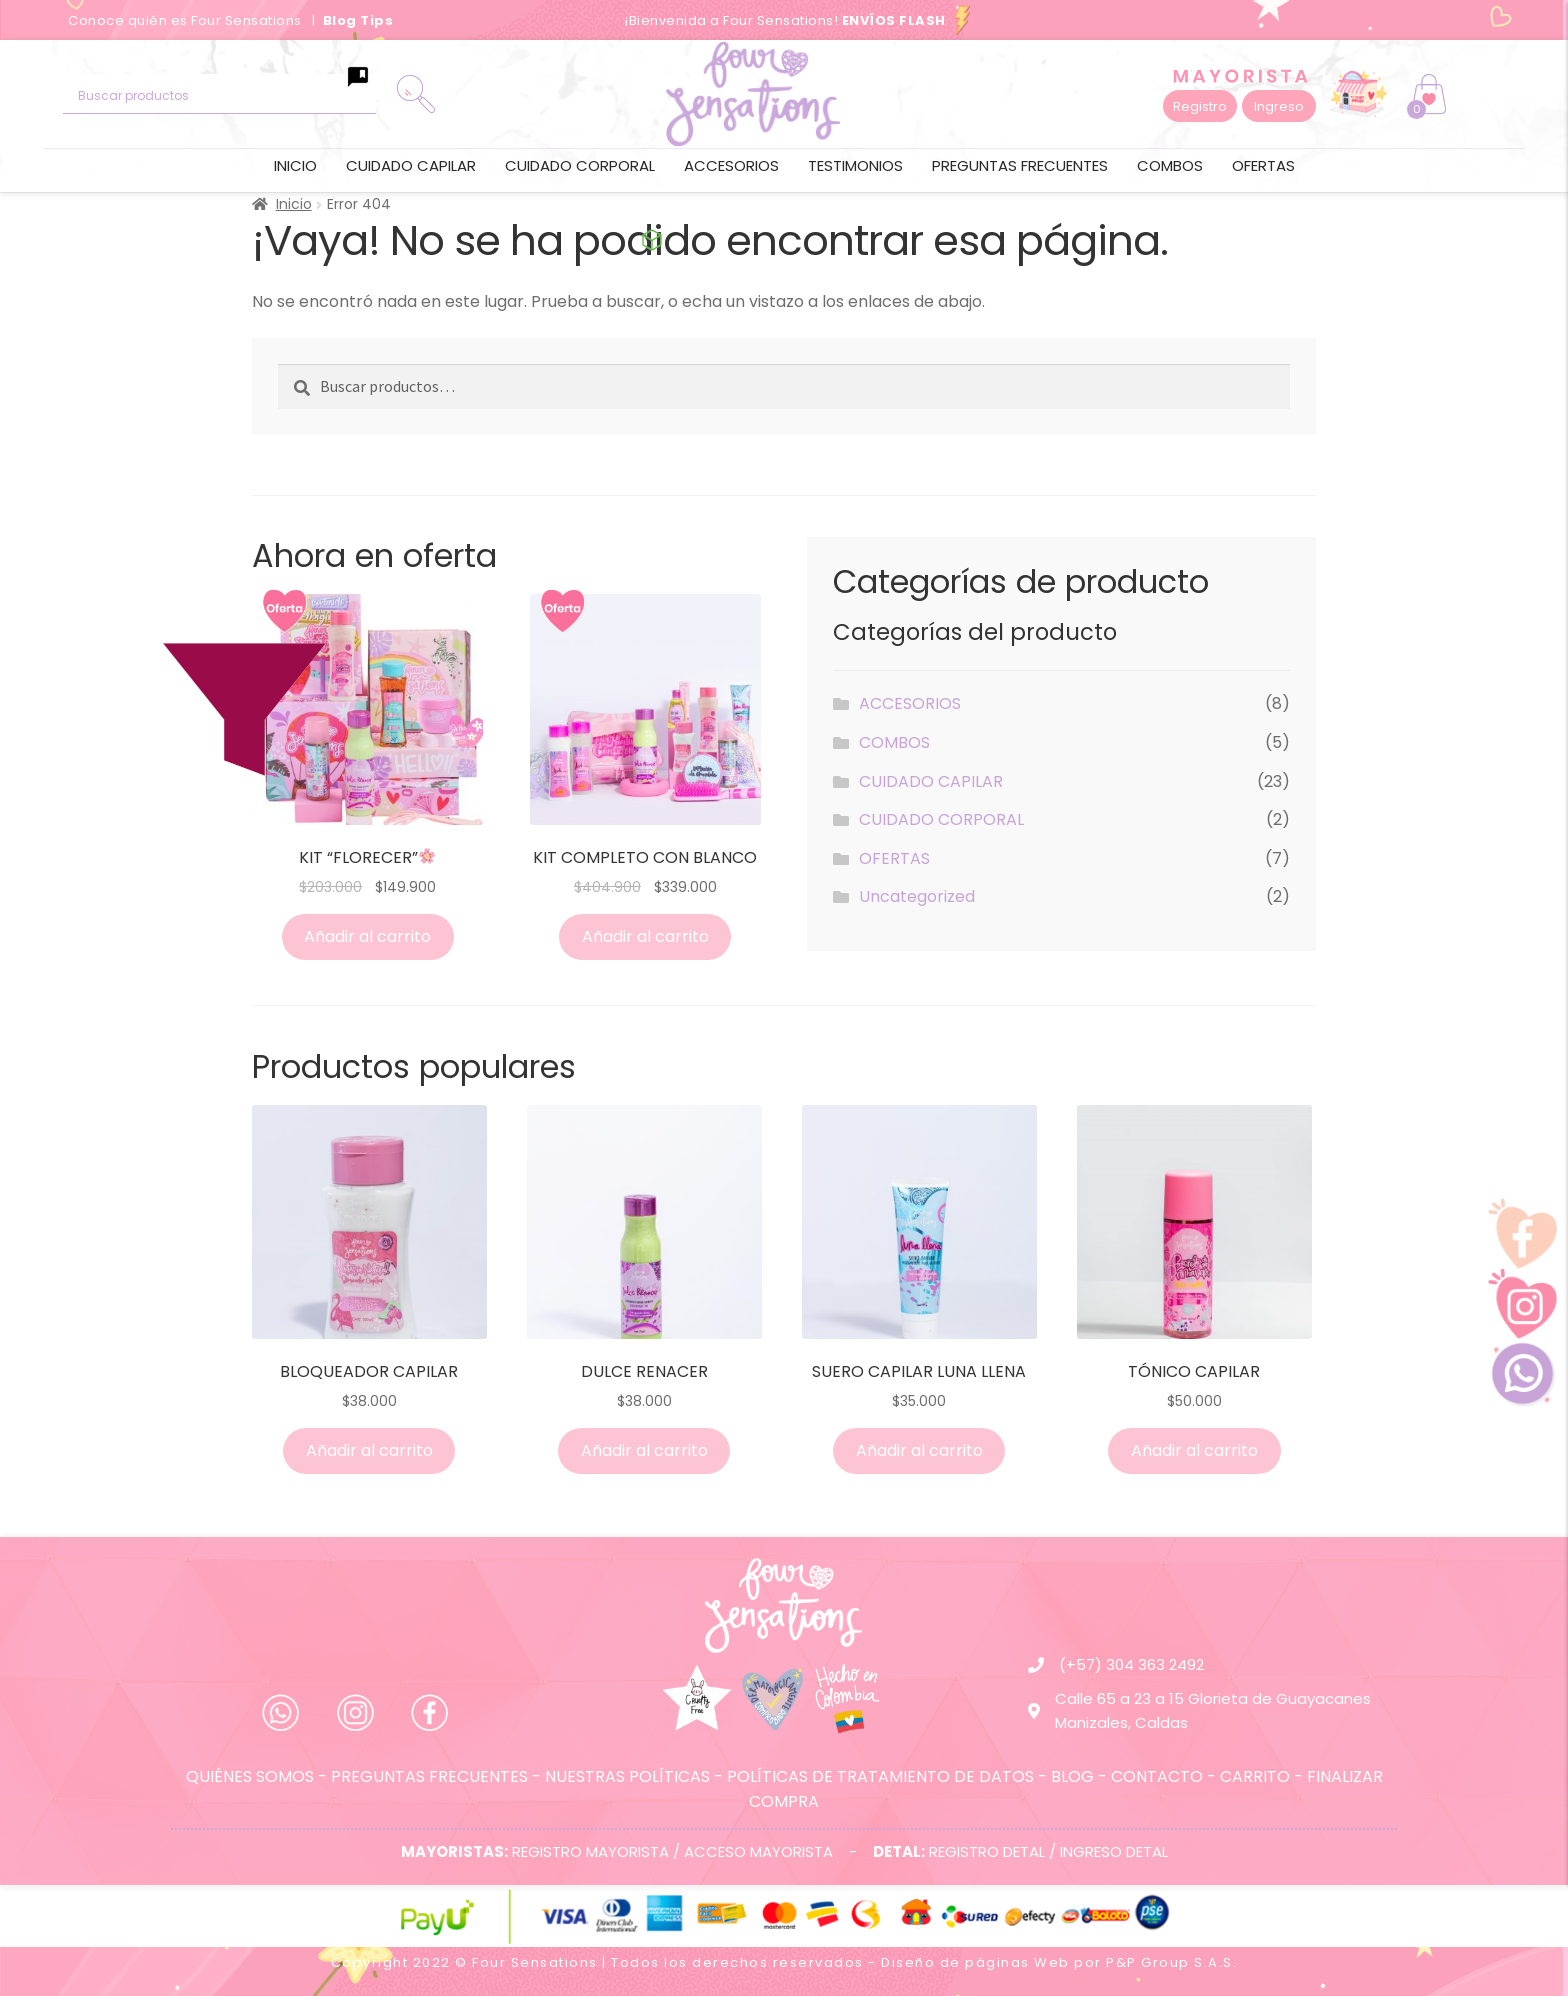  Describe the element at coordinates (358, 77) in the screenshot. I see `access saved comments or notes` at that location.